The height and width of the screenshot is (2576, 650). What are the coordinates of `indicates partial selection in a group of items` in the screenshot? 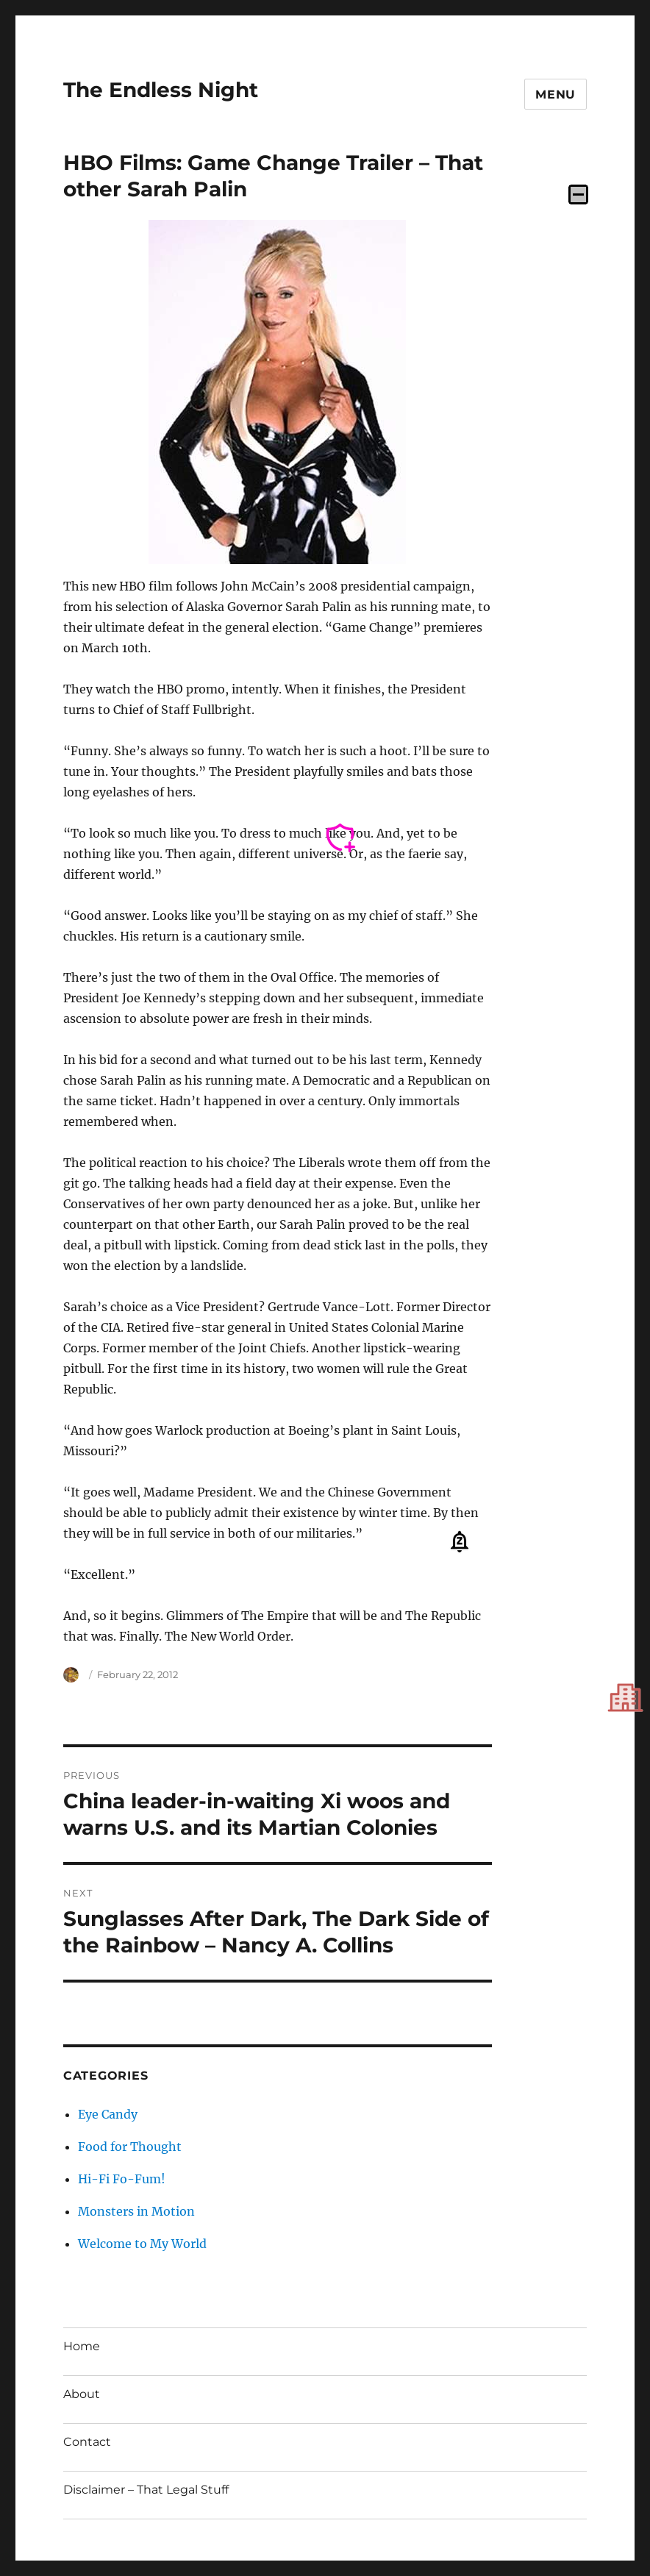 It's located at (578, 194).